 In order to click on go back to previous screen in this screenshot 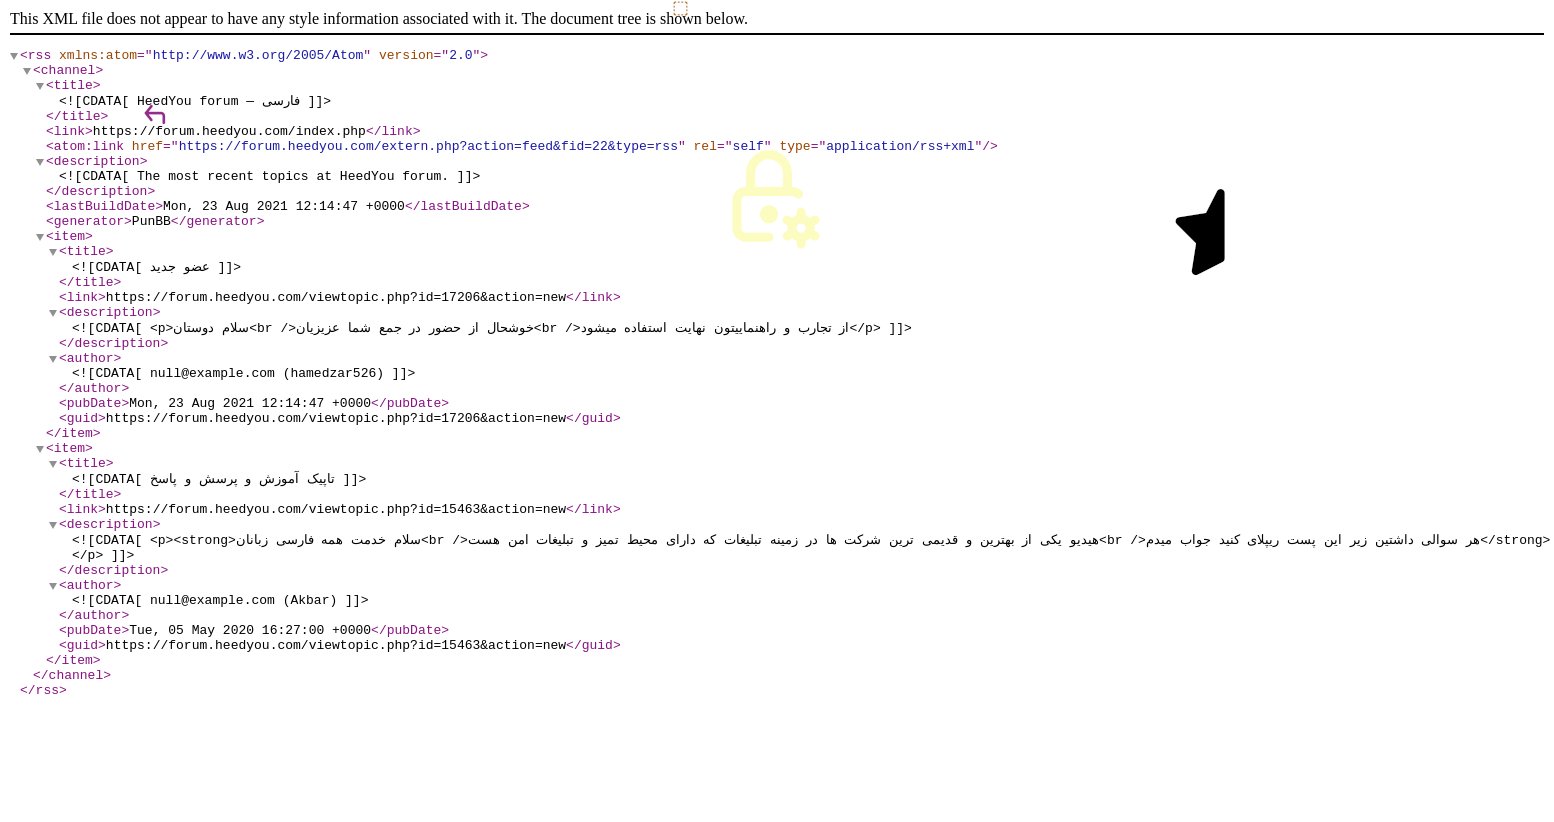, I will do `click(155, 114)`.